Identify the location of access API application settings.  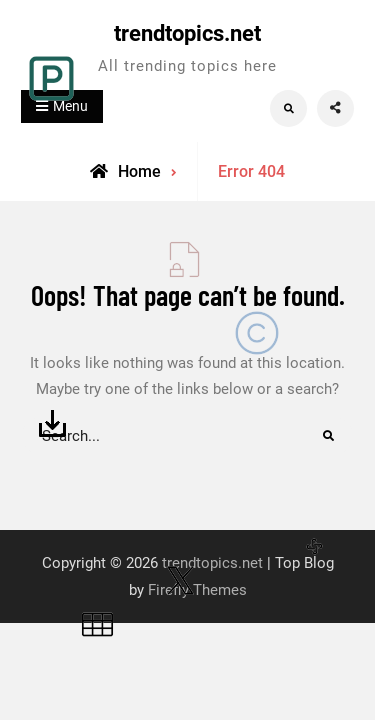
(314, 546).